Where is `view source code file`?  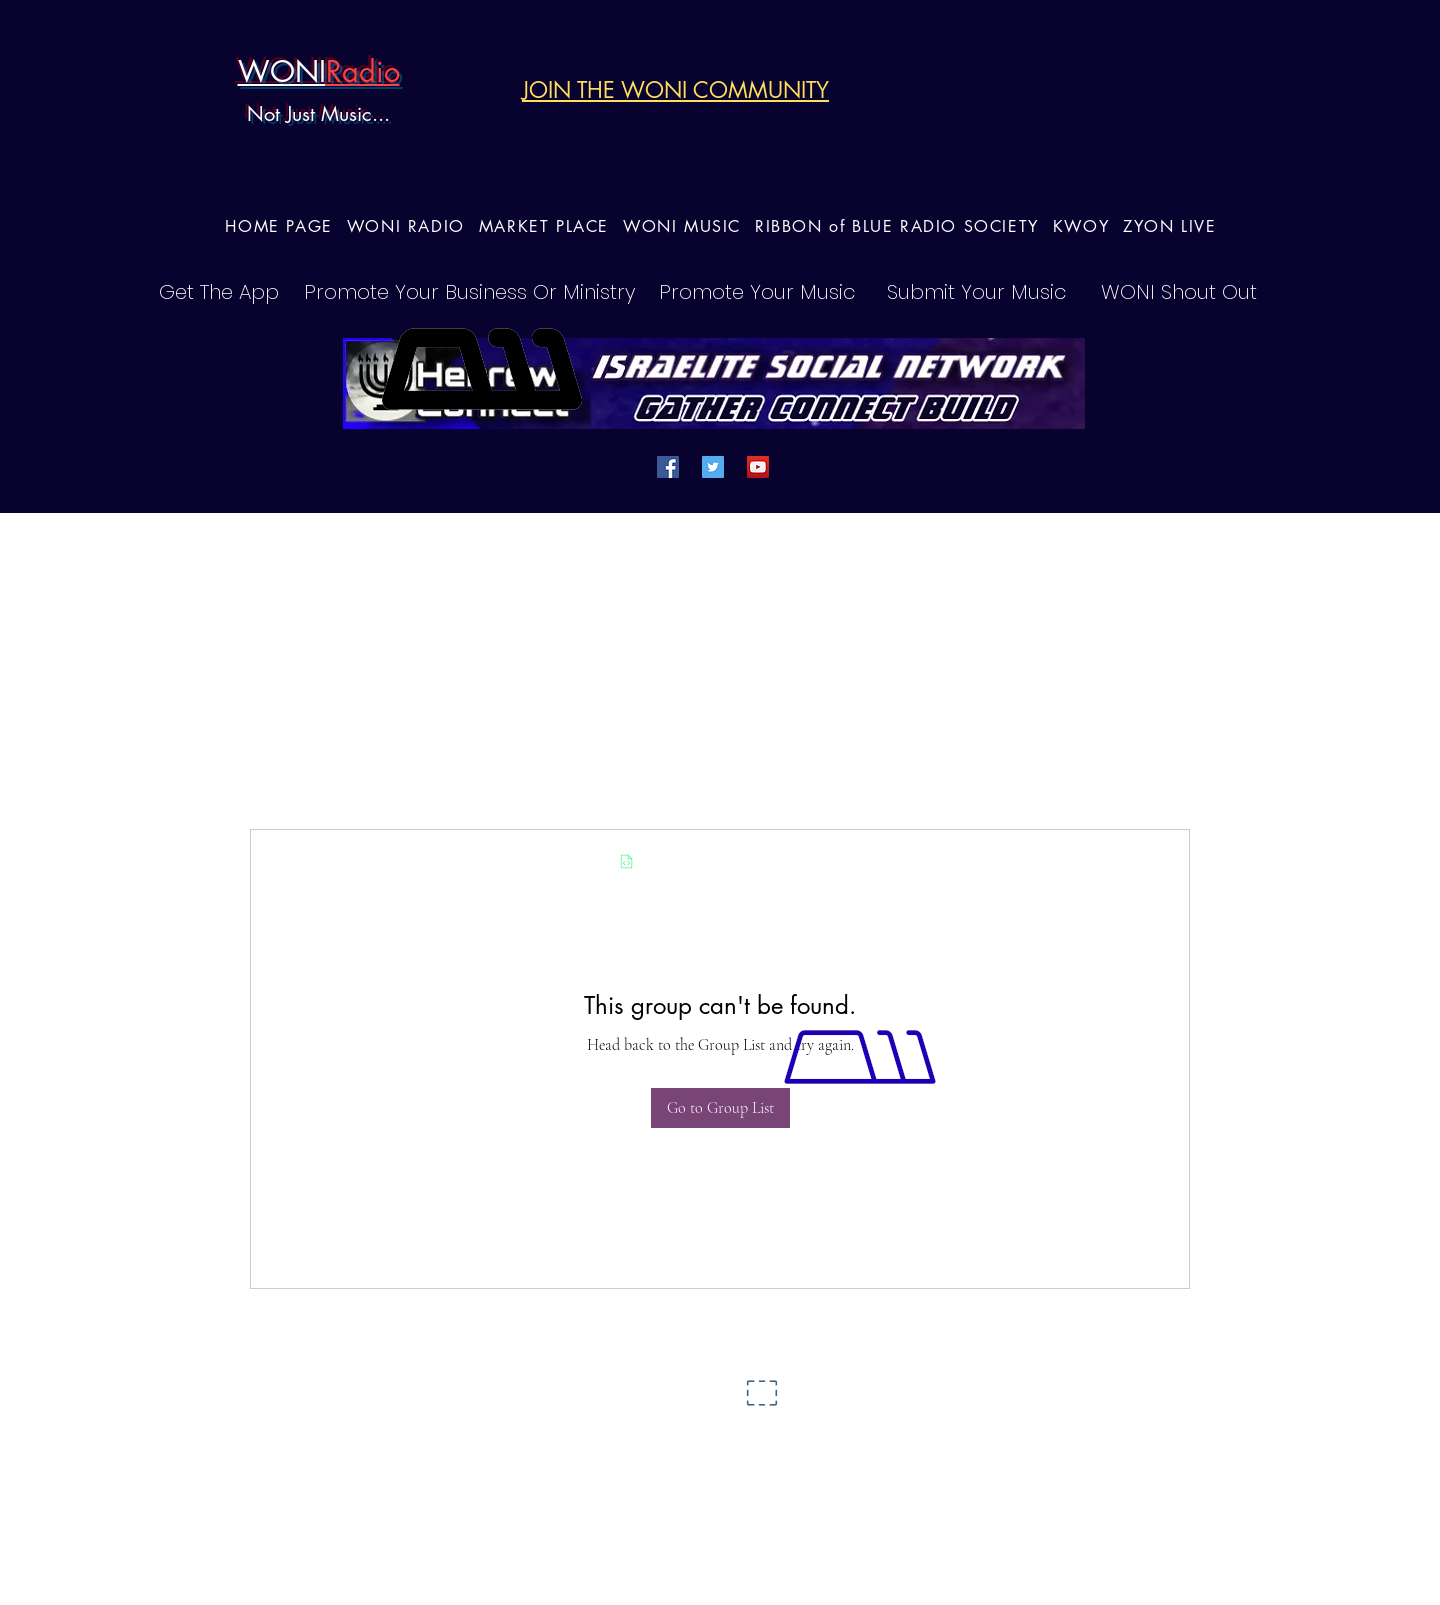 view source code file is located at coordinates (626, 861).